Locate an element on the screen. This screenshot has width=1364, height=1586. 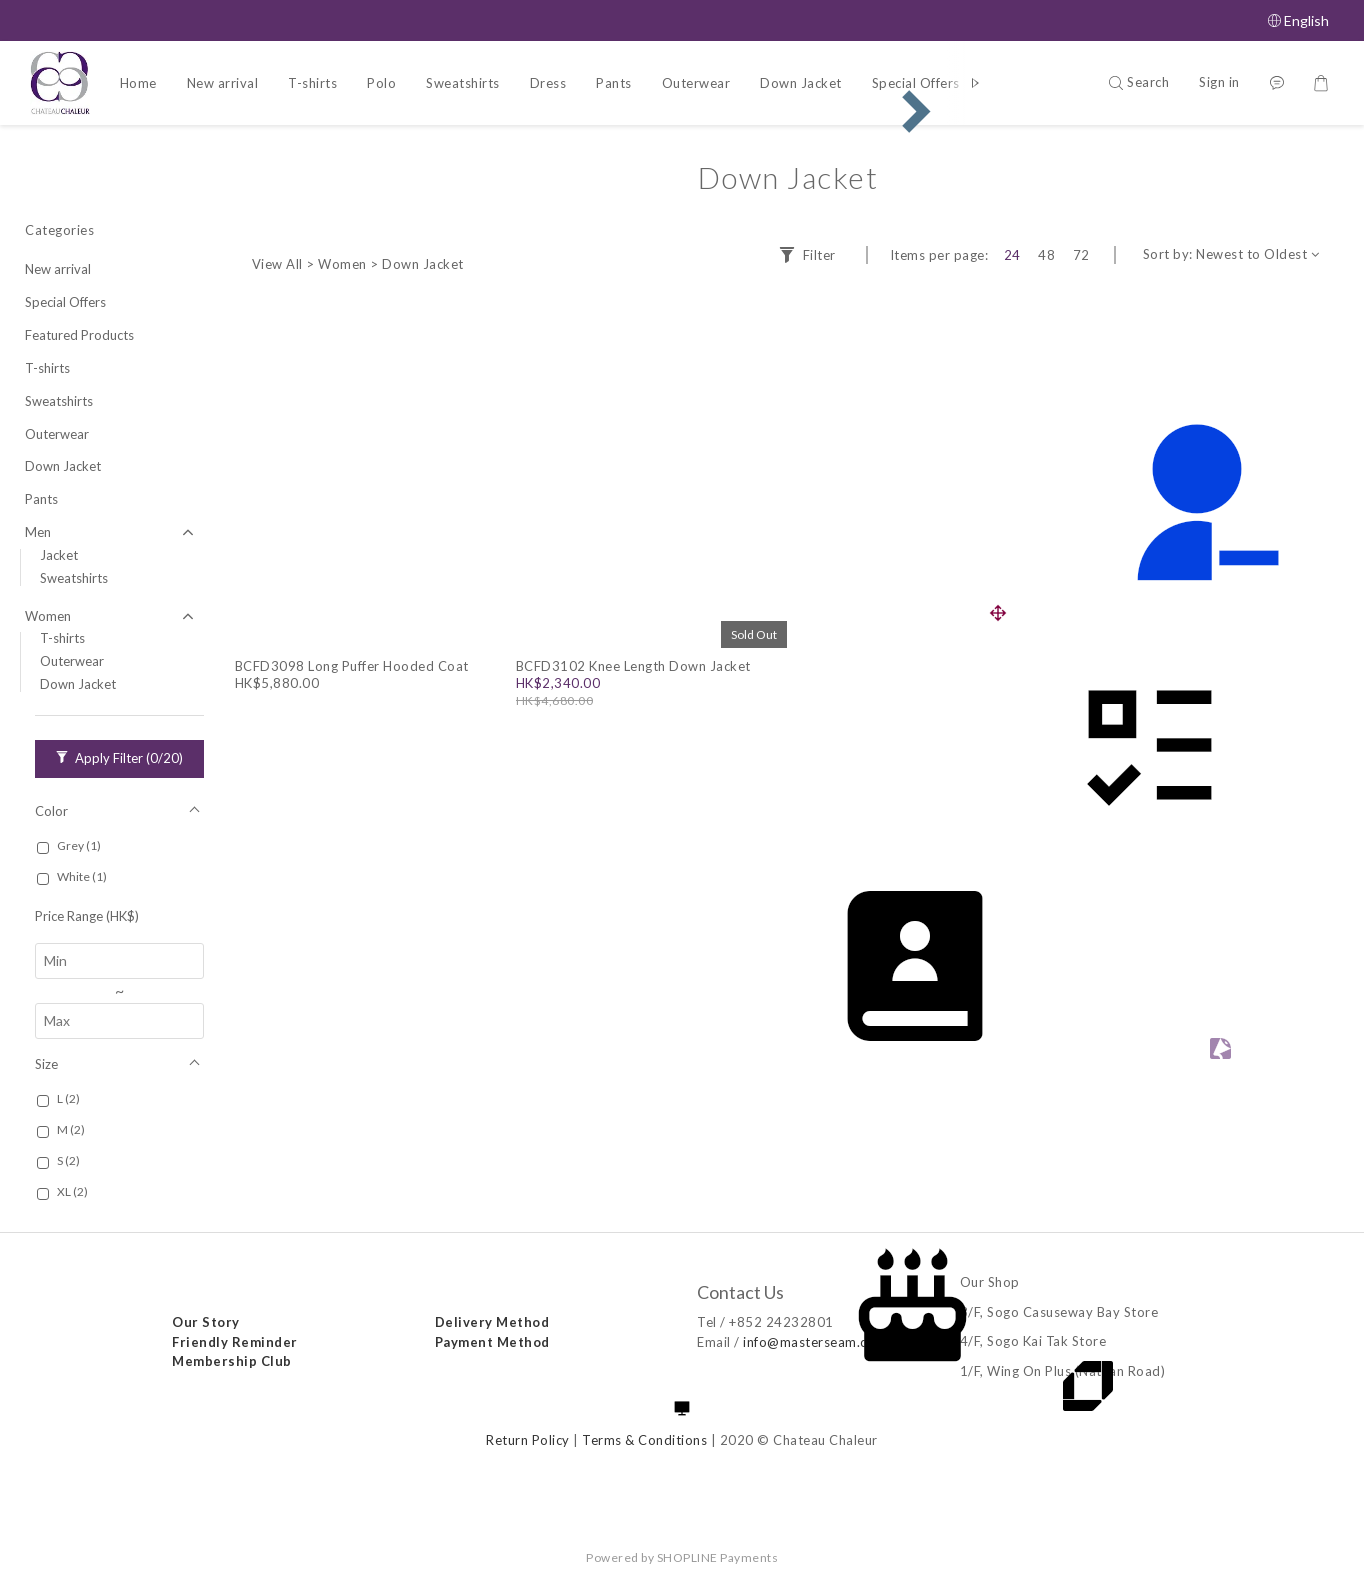
aqua security company logo is located at coordinates (1088, 1386).